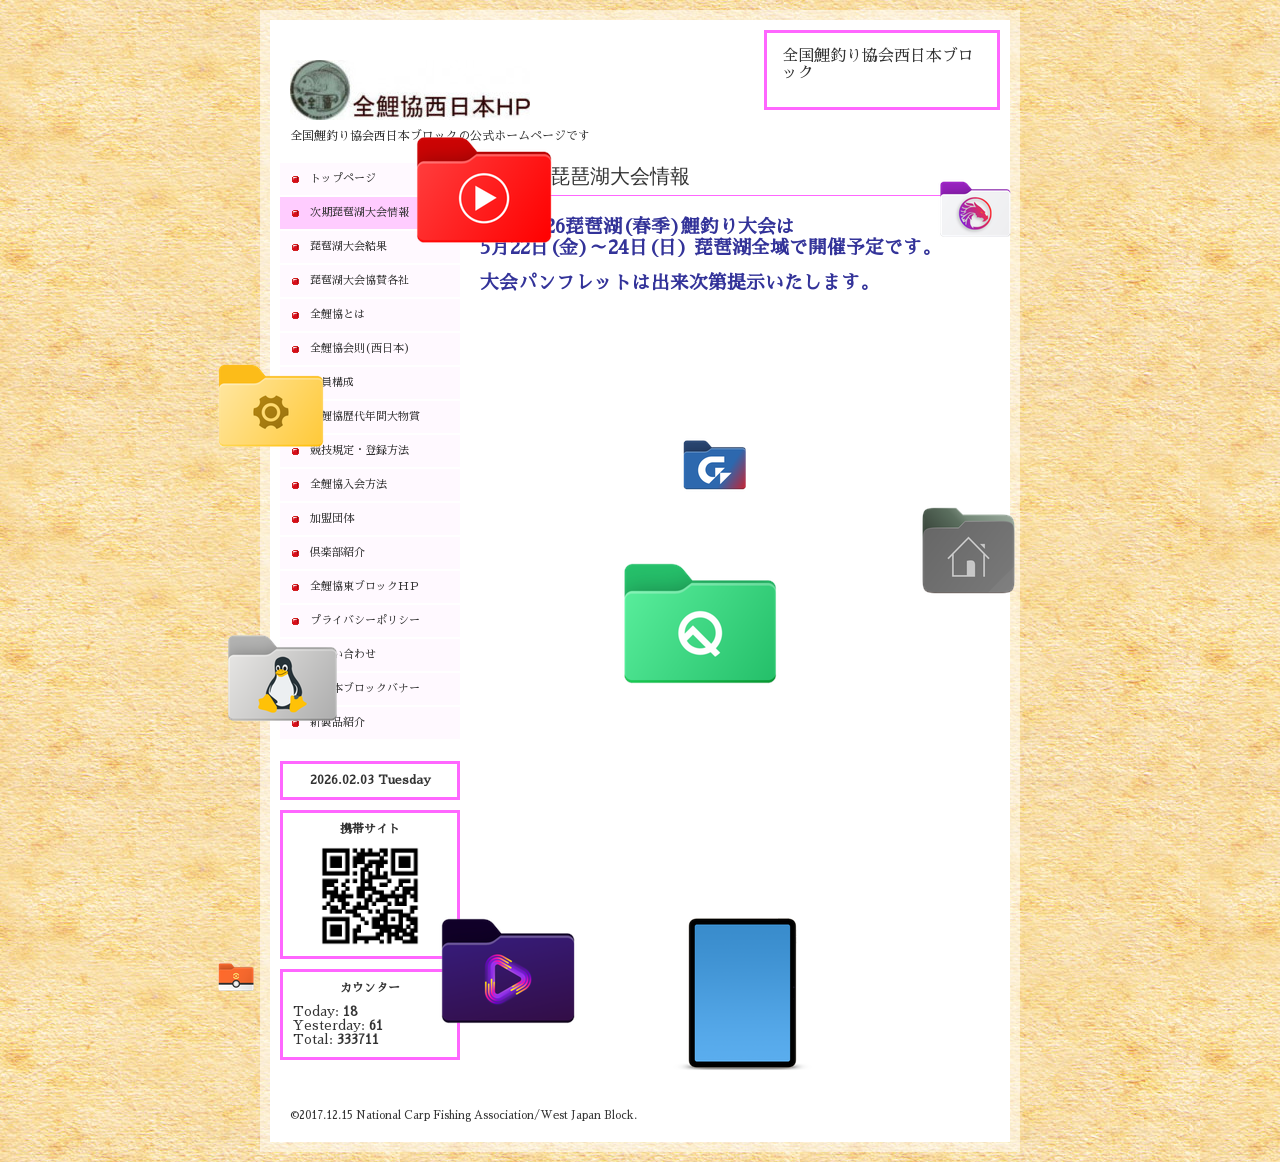 This screenshot has height=1162, width=1280. Describe the element at coordinates (968, 550) in the screenshot. I see `access your home folder` at that location.